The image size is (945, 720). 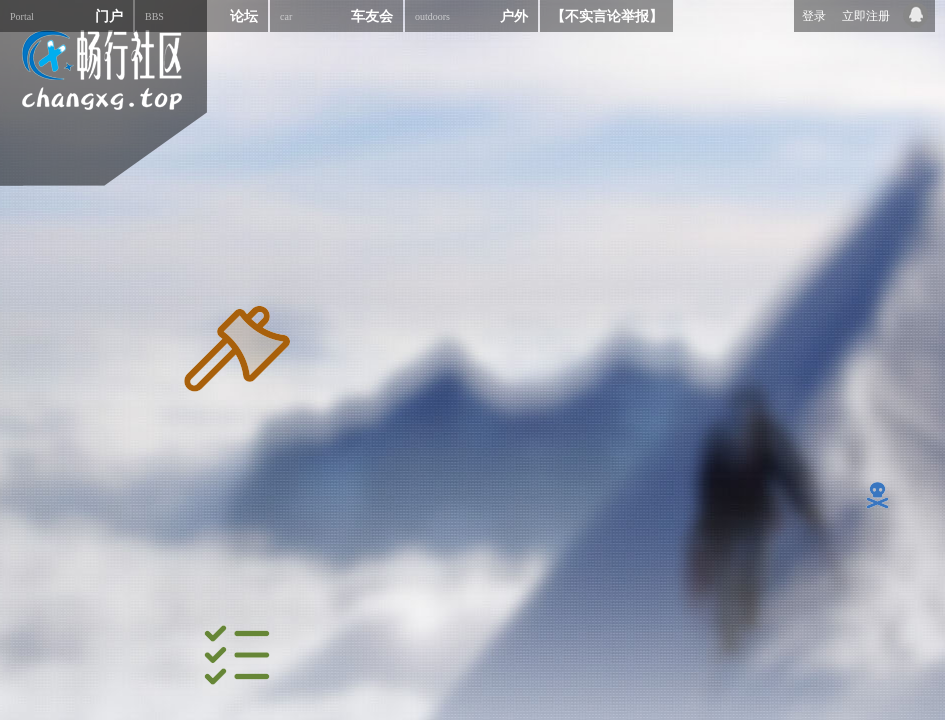 I want to click on indicates dangerous or hazardous content, so click(x=877, y=494).